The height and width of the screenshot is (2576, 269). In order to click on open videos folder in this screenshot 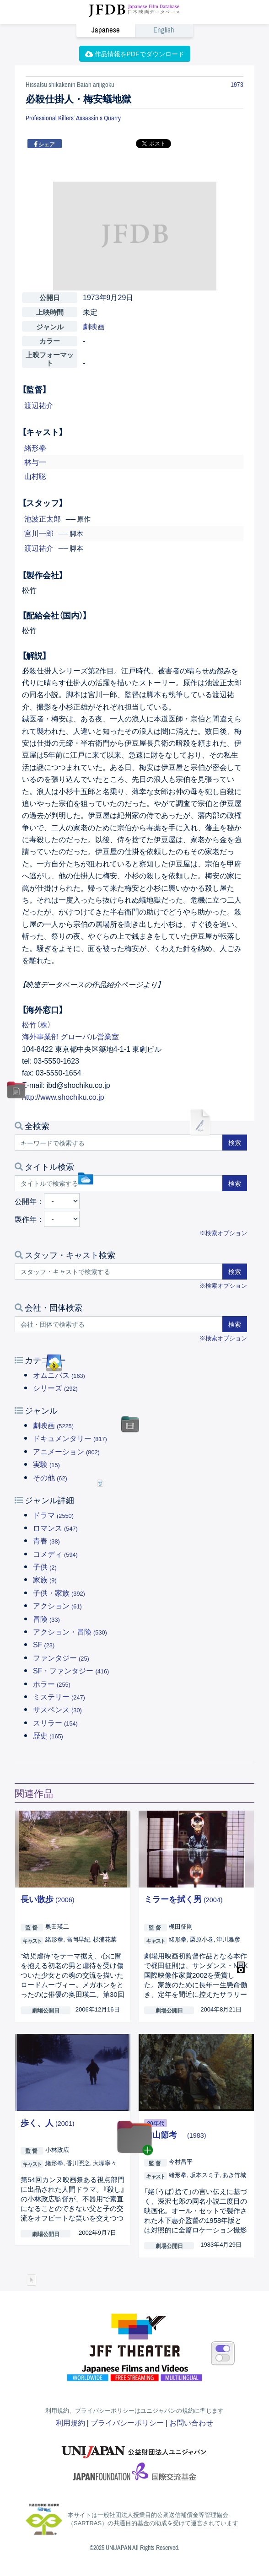, I will do `click(130, 1424)`.